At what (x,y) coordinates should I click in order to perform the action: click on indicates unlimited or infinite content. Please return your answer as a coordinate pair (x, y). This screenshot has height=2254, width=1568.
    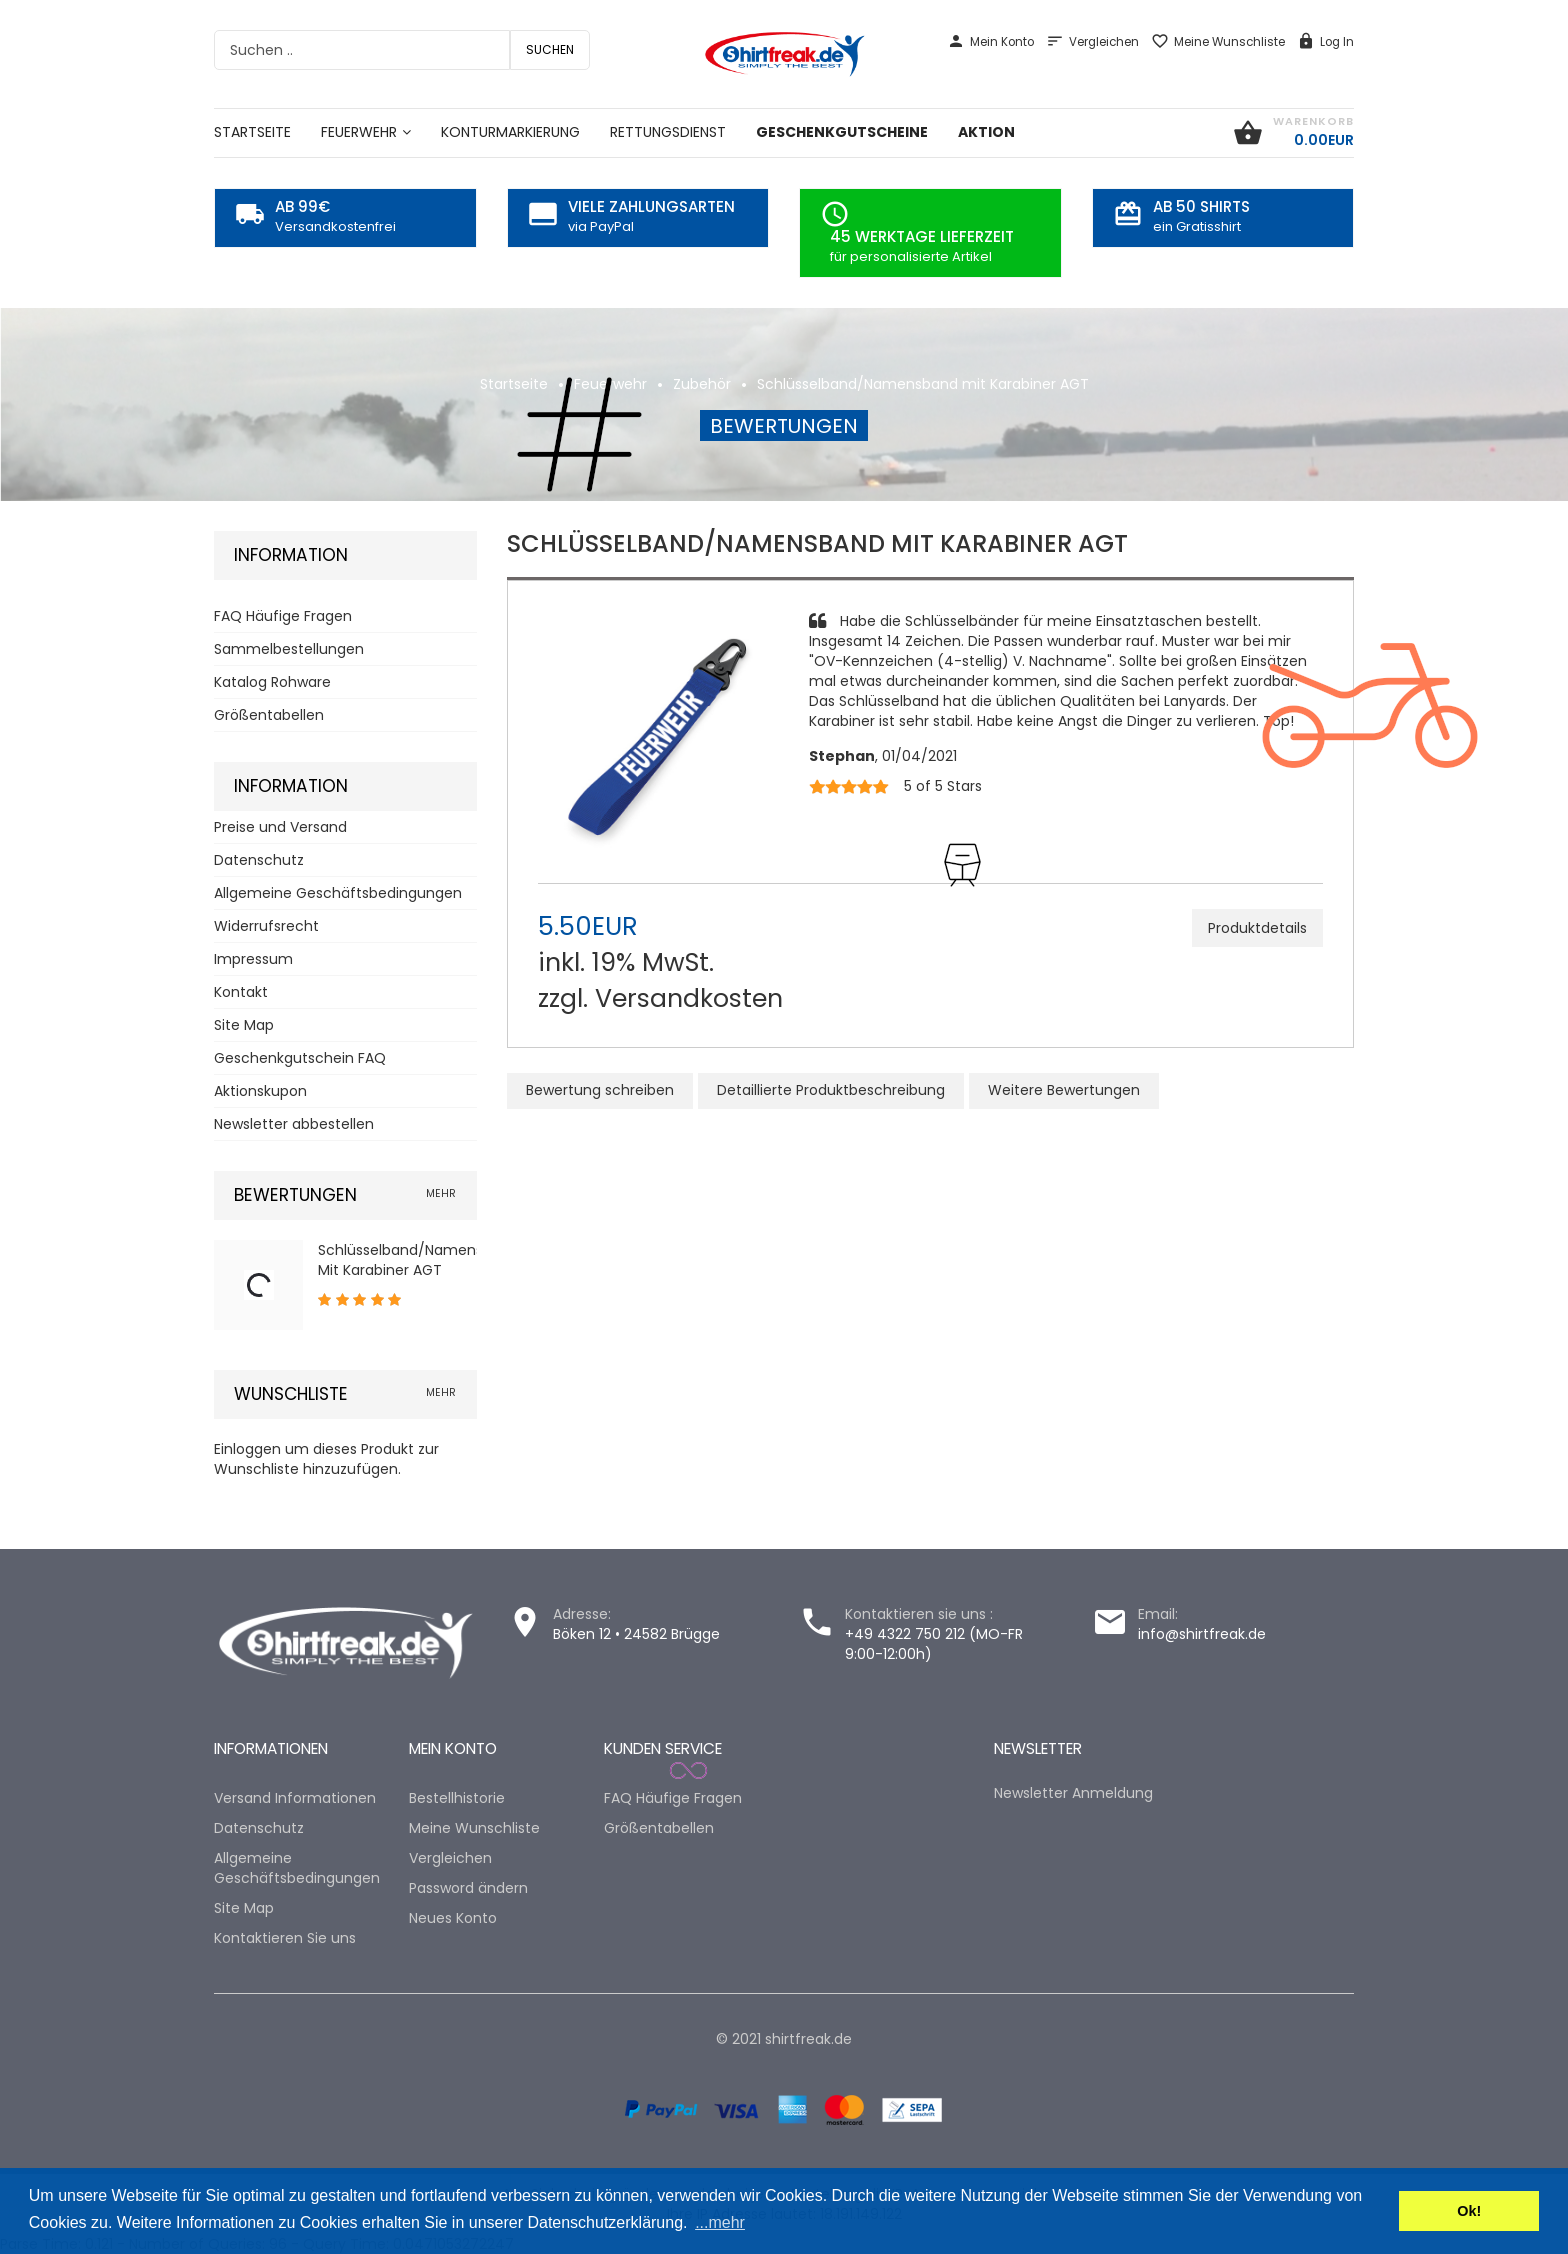
    Looking at the image, I should click on (688, 1770).